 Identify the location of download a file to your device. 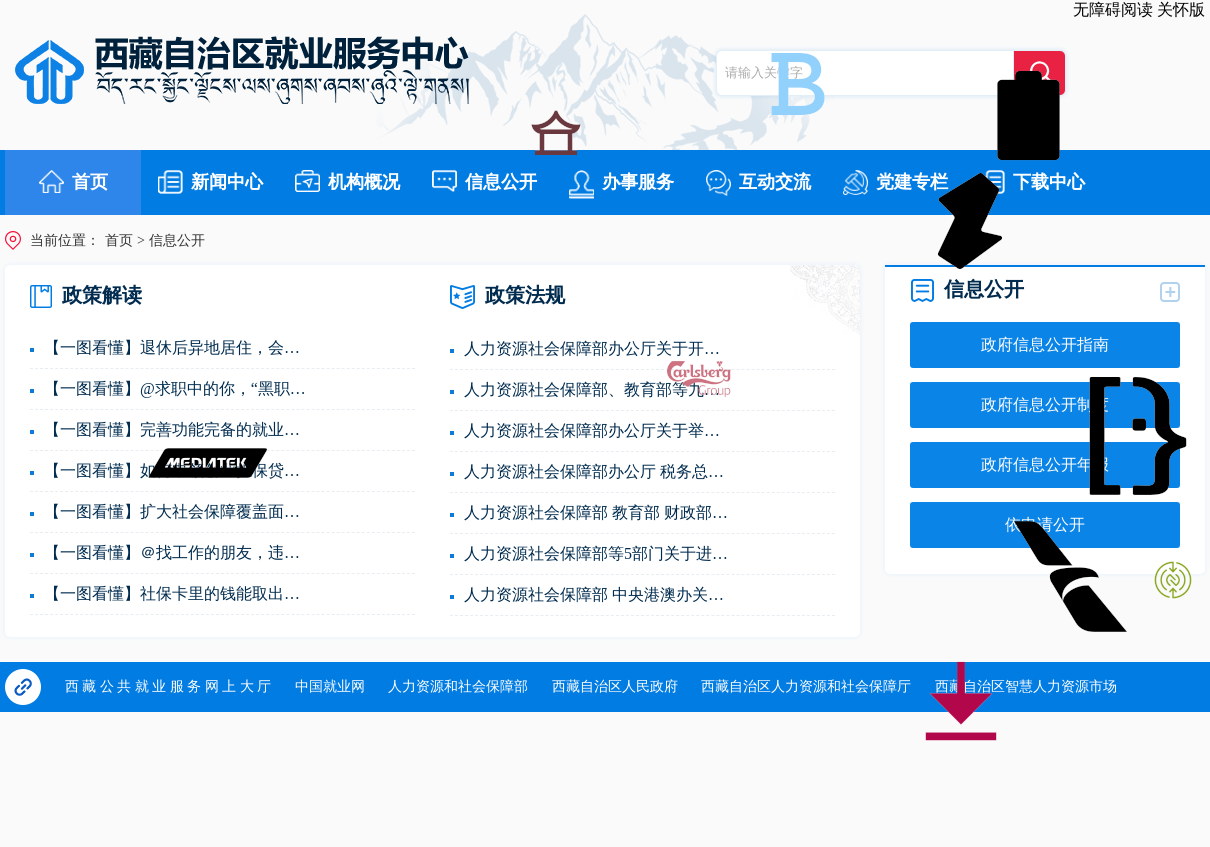
(961, 705).